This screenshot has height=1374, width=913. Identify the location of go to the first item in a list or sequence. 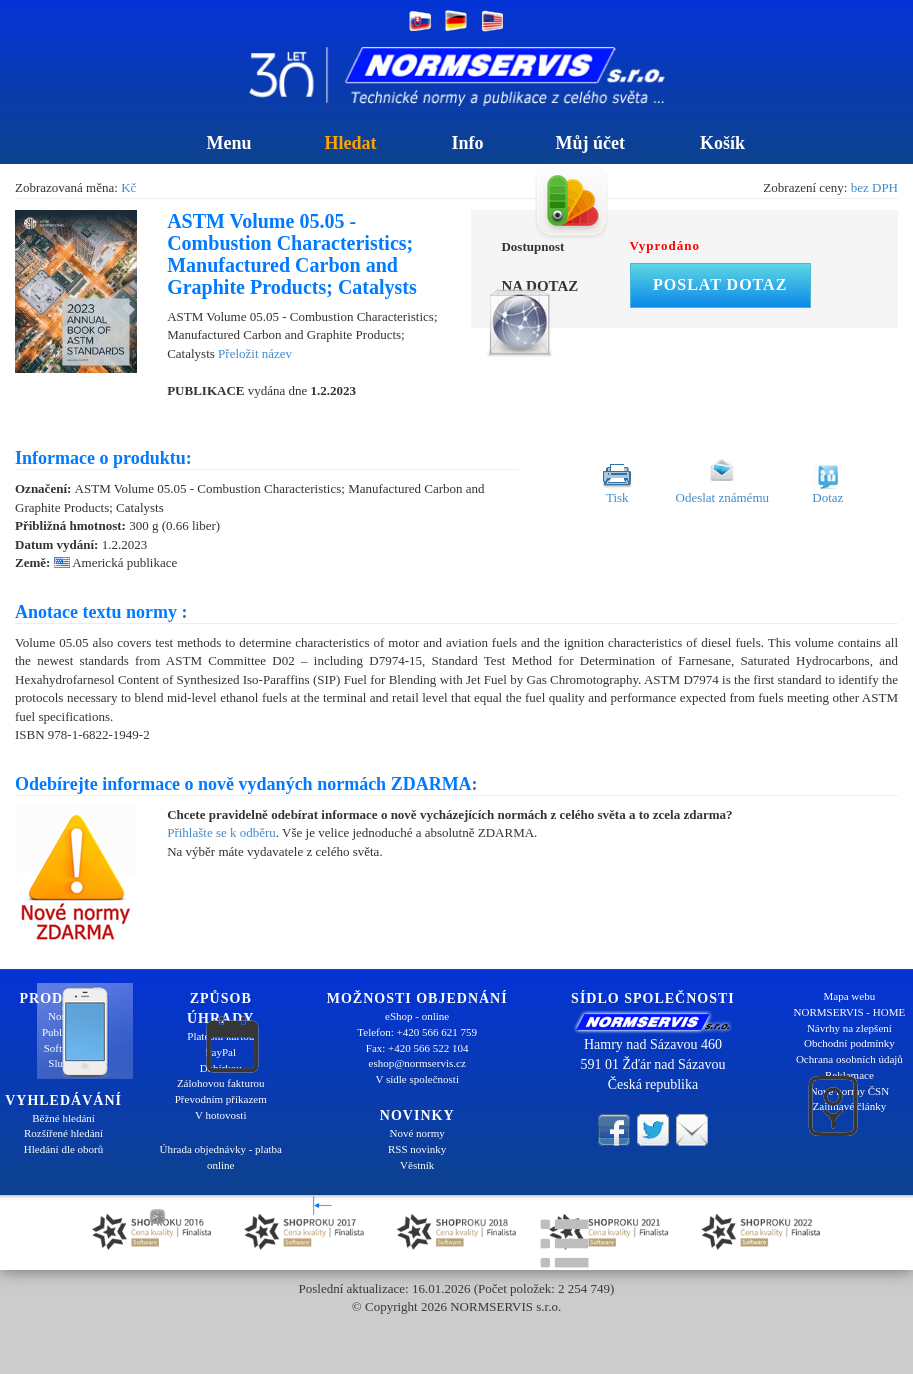
(322, 1205).